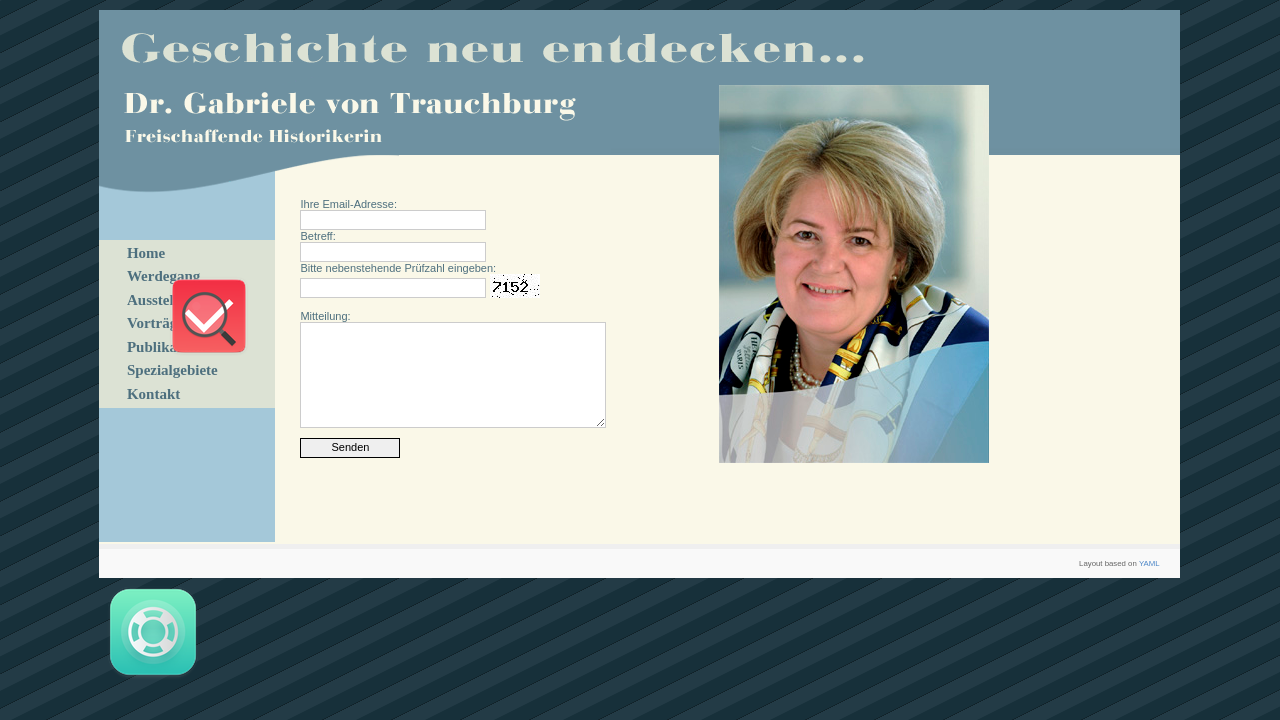 Image resolution: width=1280 pixels, height=720 pixels. I want to click on open the help center, so click(153, 632).